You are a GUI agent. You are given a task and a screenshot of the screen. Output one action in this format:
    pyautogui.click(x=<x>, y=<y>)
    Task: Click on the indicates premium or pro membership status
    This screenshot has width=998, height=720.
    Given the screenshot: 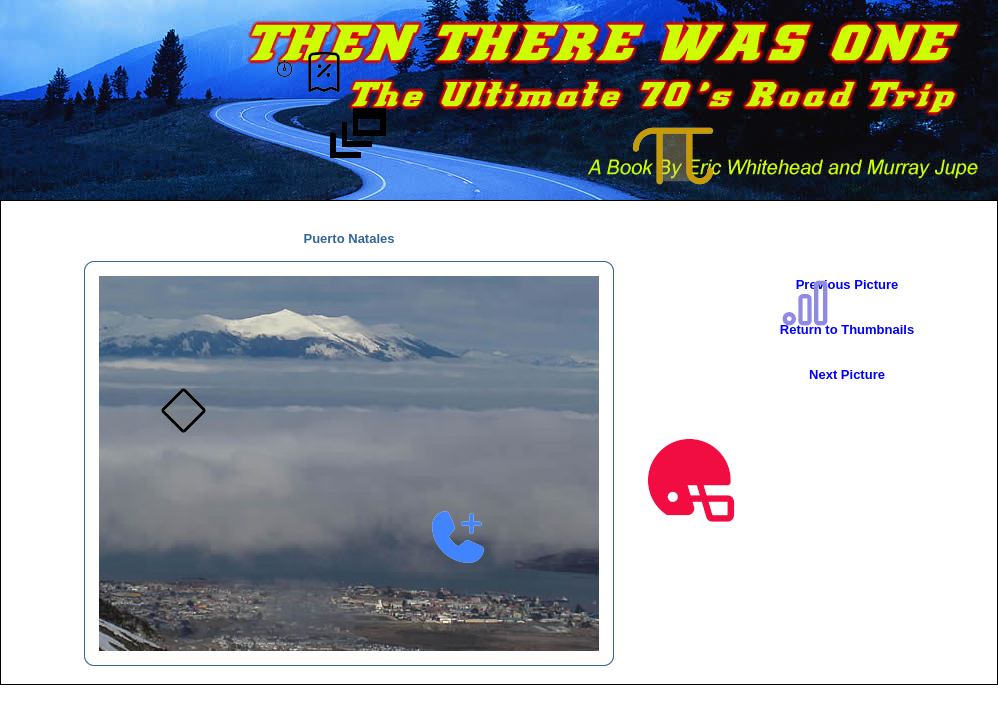 What is the action you would take?
    pyautogui.click(x=183, y=410)
    